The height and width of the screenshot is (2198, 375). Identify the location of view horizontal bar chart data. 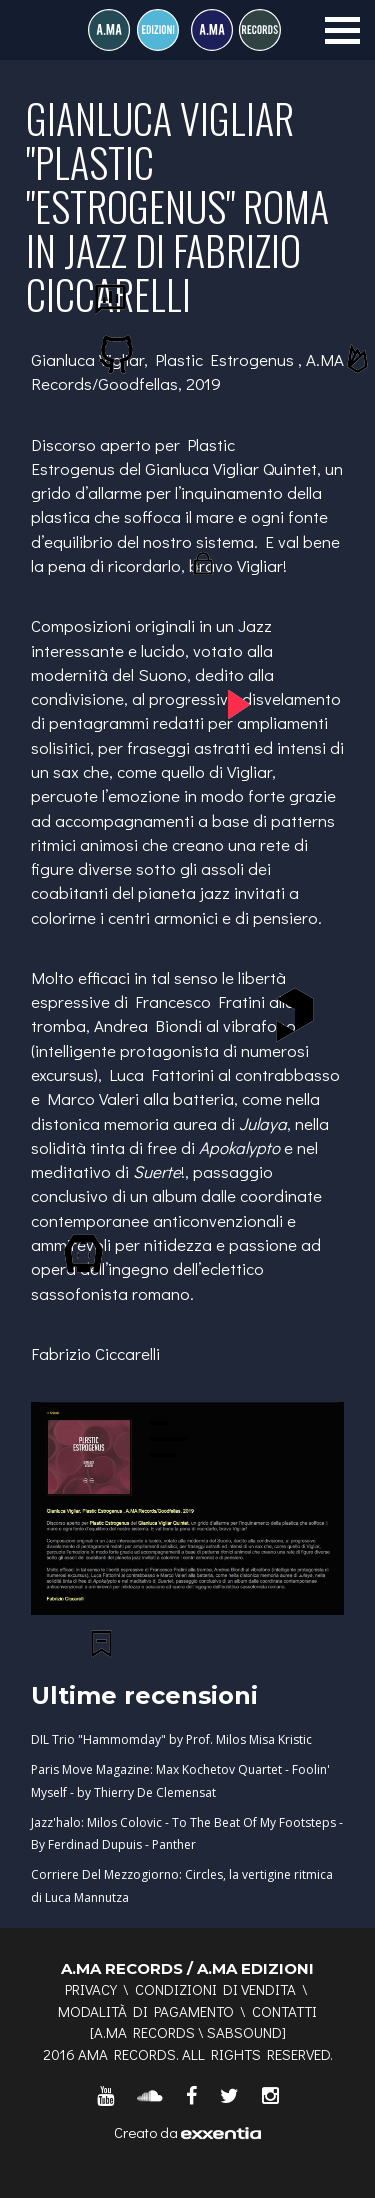
(168, 1439).